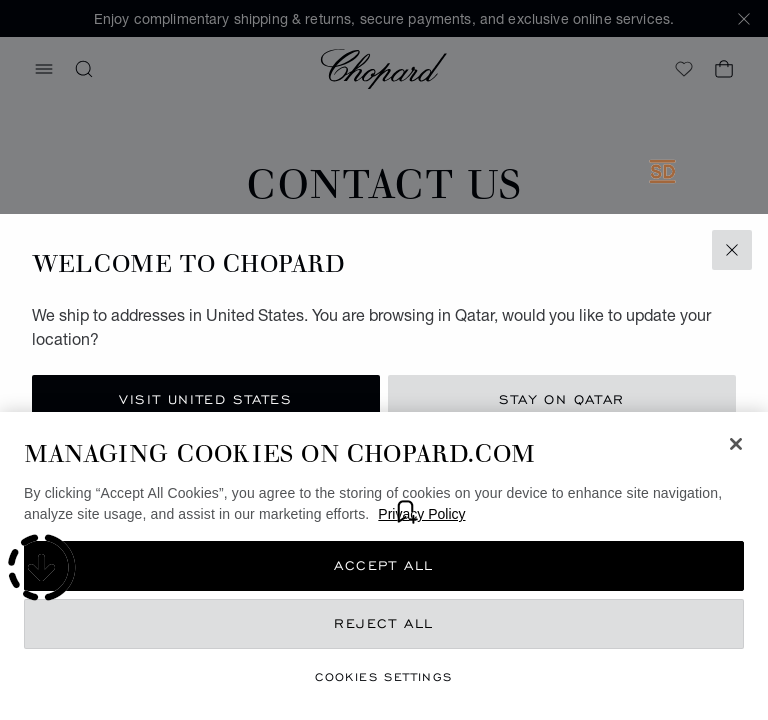 This screenshot has width=768, height=720. Describe the element at coordinates (405, 511) in the screenshot. I see `add a new bookmark` at that location.